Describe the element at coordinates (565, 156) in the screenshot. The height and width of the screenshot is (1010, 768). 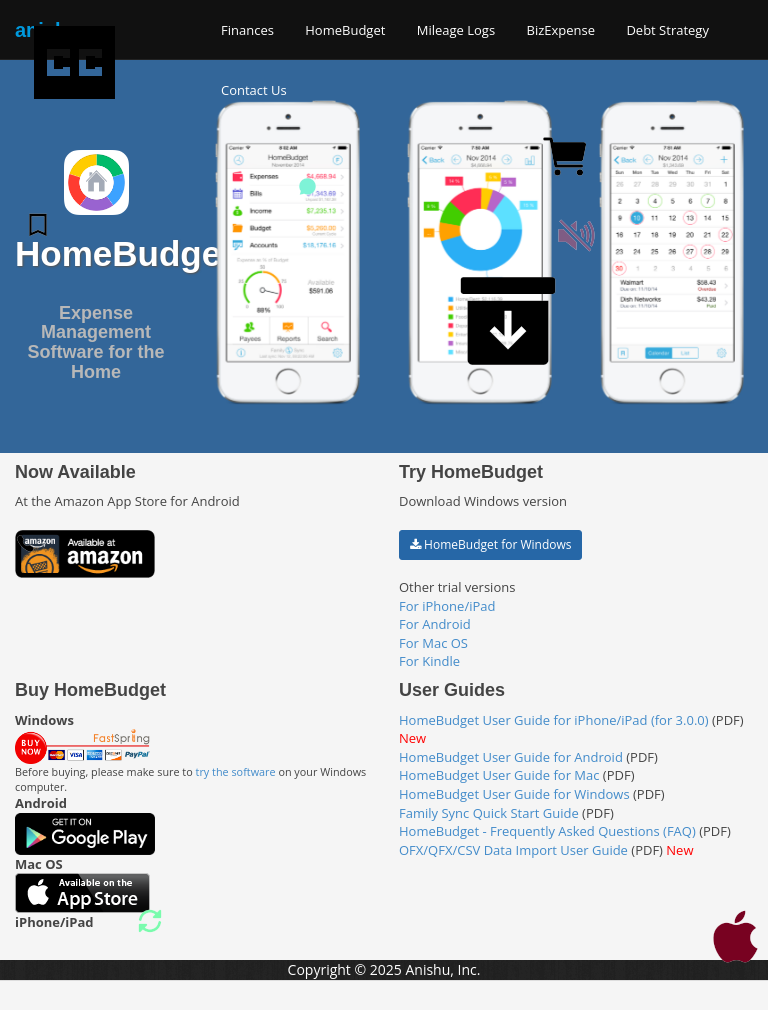
I see `view your shopping cart` at that location.